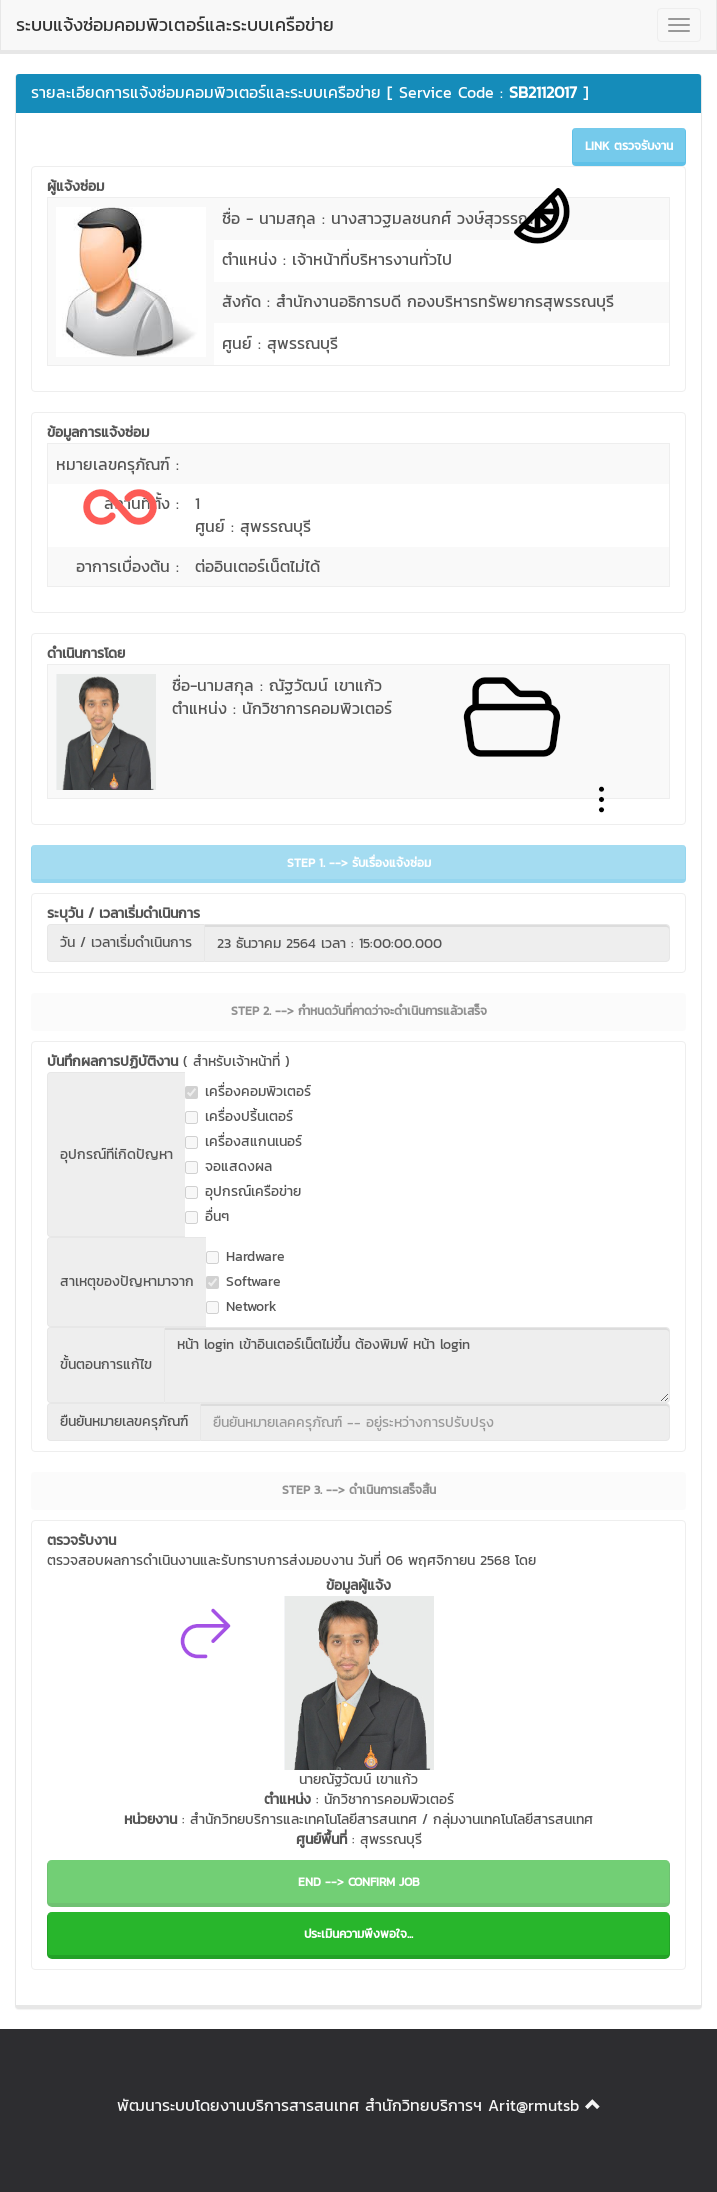  Describe the element at coordinates (542, 216) in the screenshot. I see `indicates fresh or citrus-related content` at that location.